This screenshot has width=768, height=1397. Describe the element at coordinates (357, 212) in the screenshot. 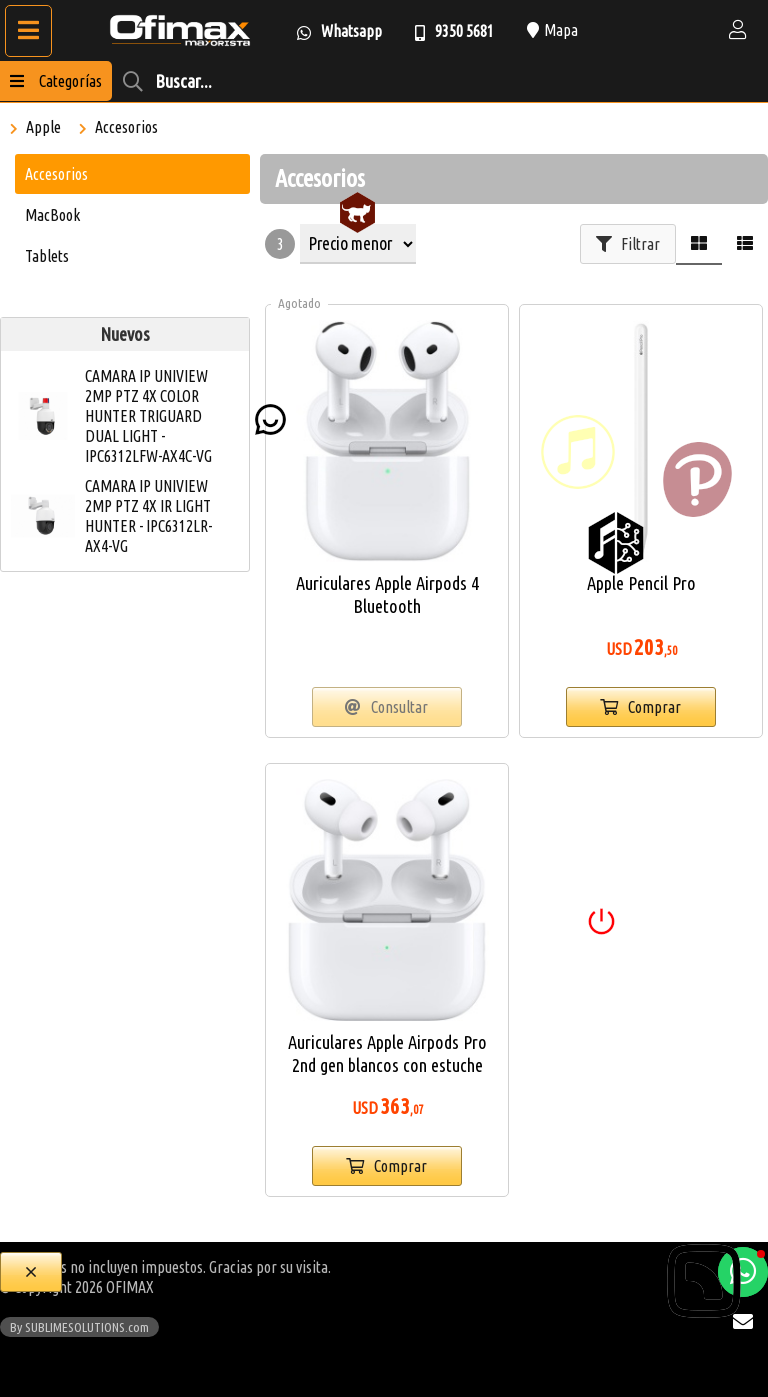

I see `open TiddlyWiki application` at that location.